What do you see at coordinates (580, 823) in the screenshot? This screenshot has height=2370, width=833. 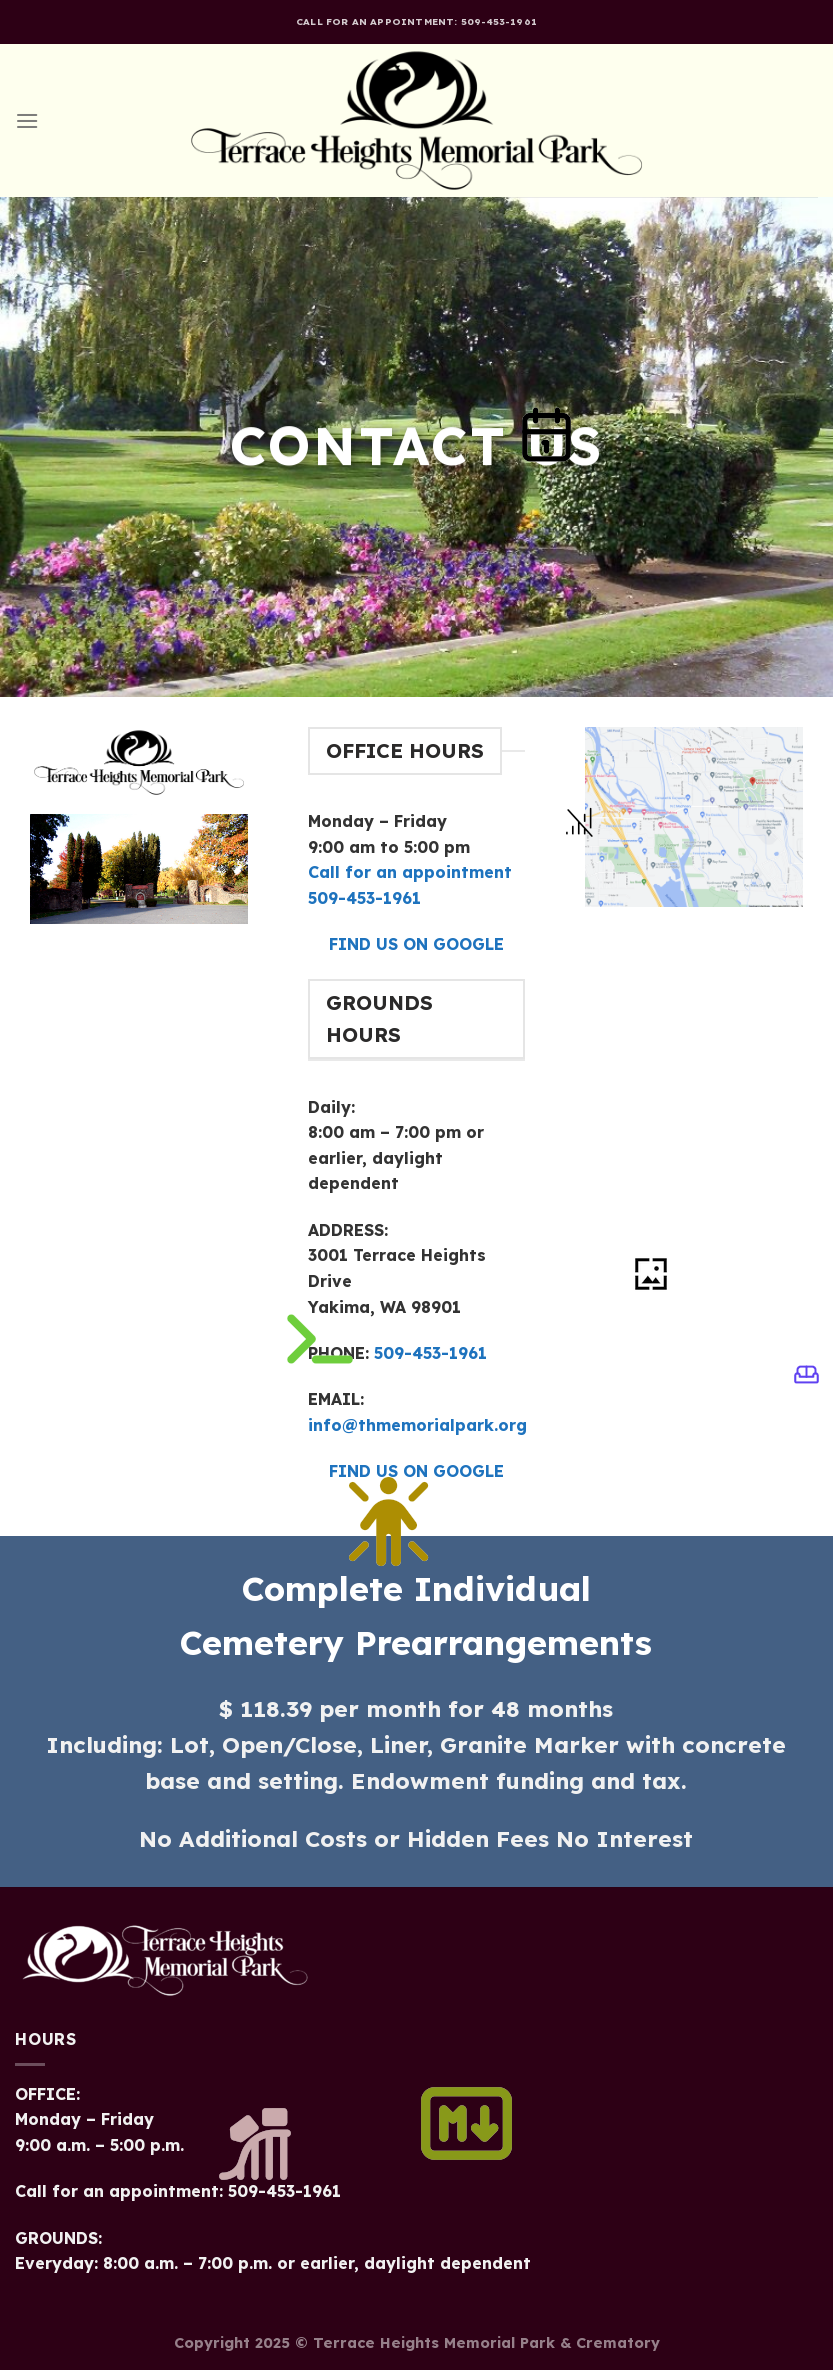 I see `indicates no cellular signal or network connection` at bounding box center [580, 823].